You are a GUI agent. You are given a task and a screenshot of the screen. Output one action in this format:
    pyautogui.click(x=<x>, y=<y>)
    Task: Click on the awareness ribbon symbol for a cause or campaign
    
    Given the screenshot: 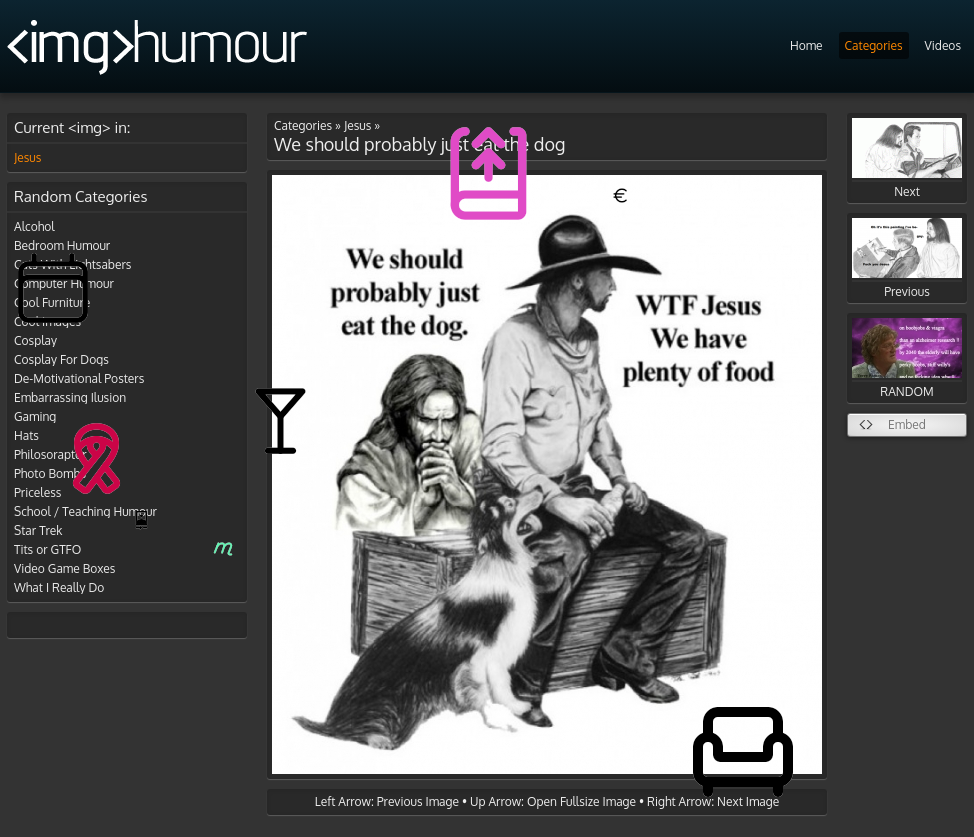 What is the action you would take?
    pyautogui.click(x=96, y=458)
    